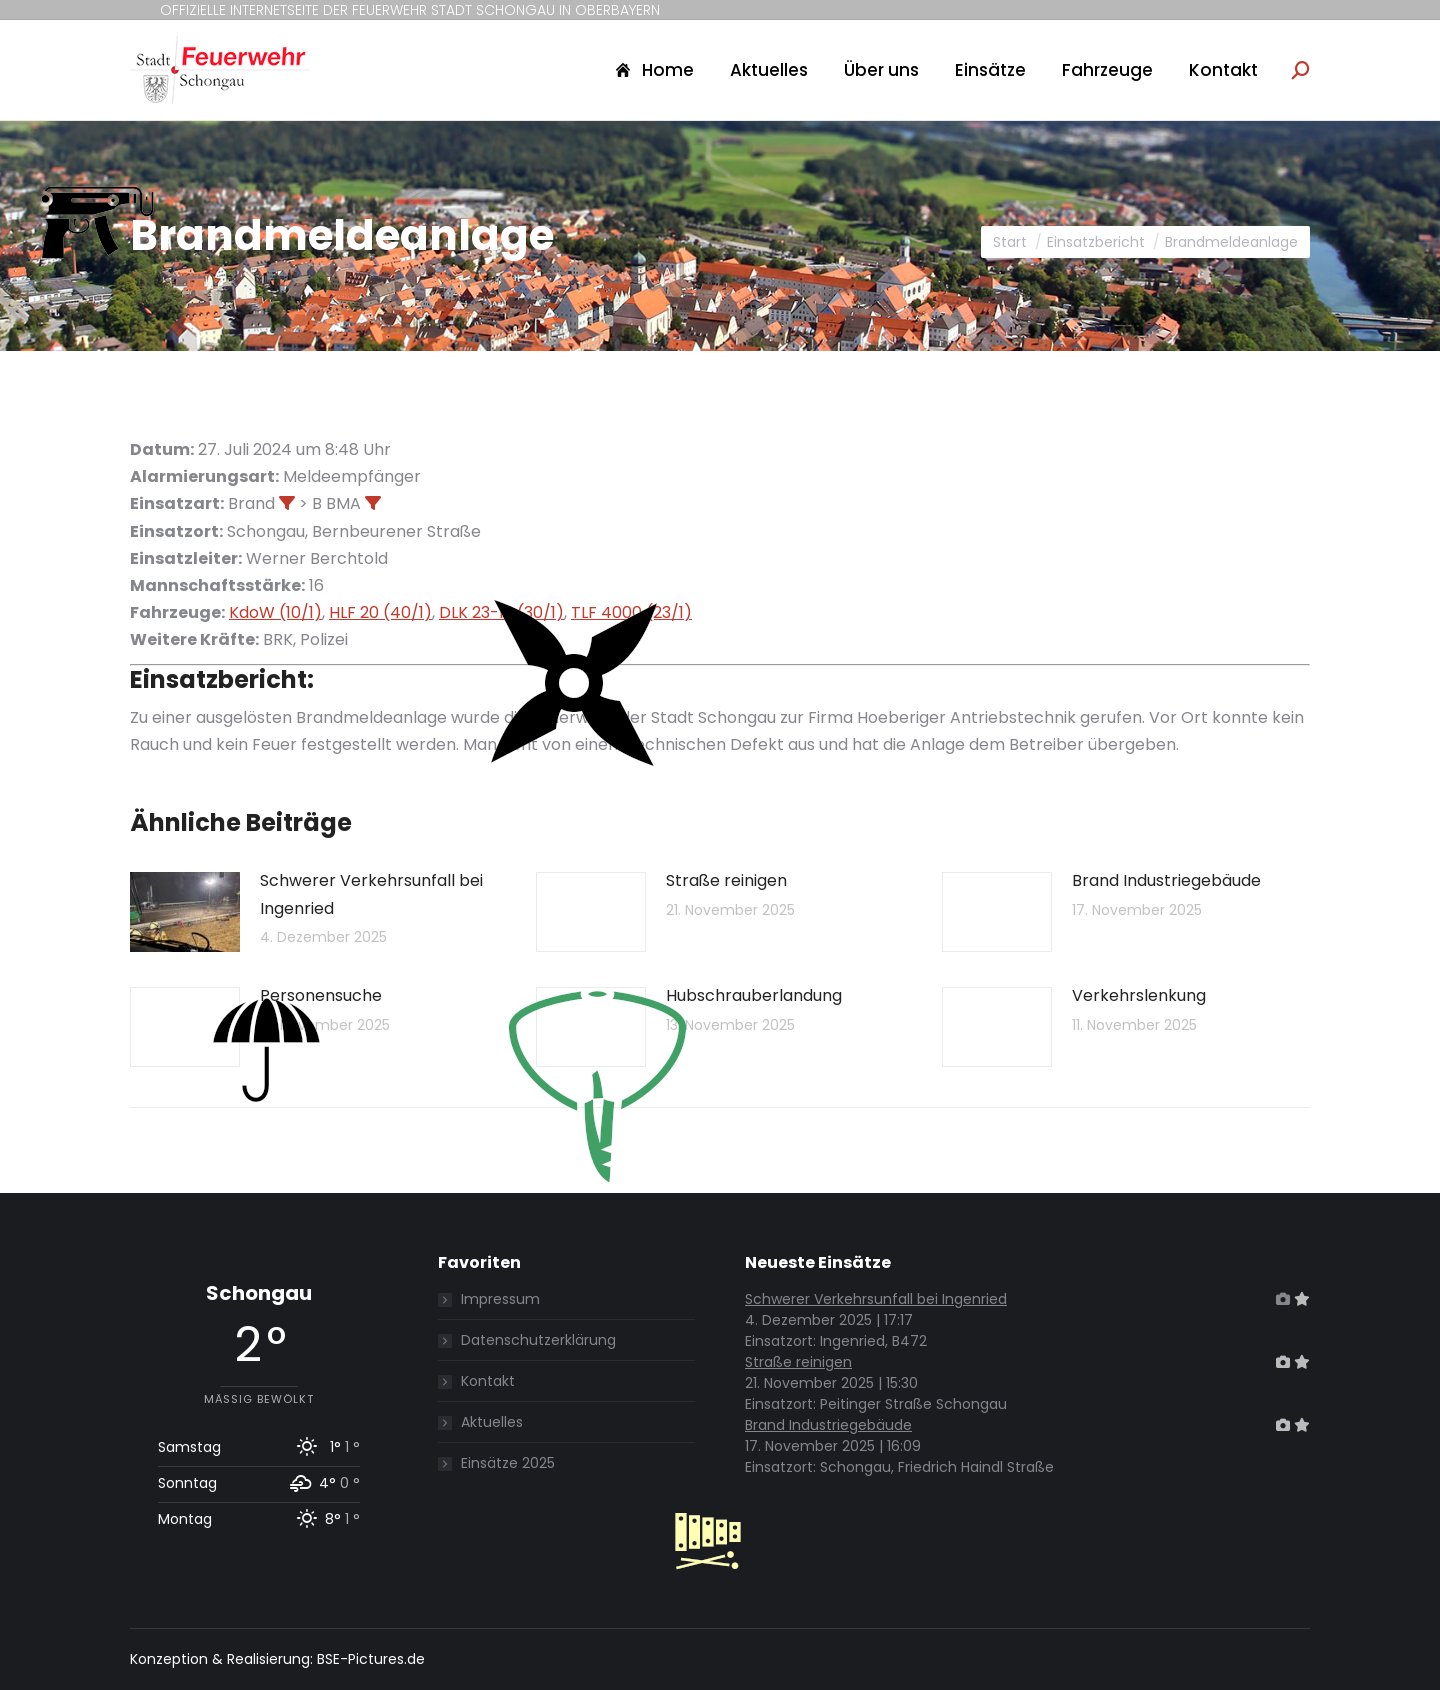 The width and height of the screenshot is (1440, 1690). What do you see at coordinates (97, 222) in the screenshot?
I see `select skorpion submachine gun in weapon loadout` at bounding box center [97, 222].